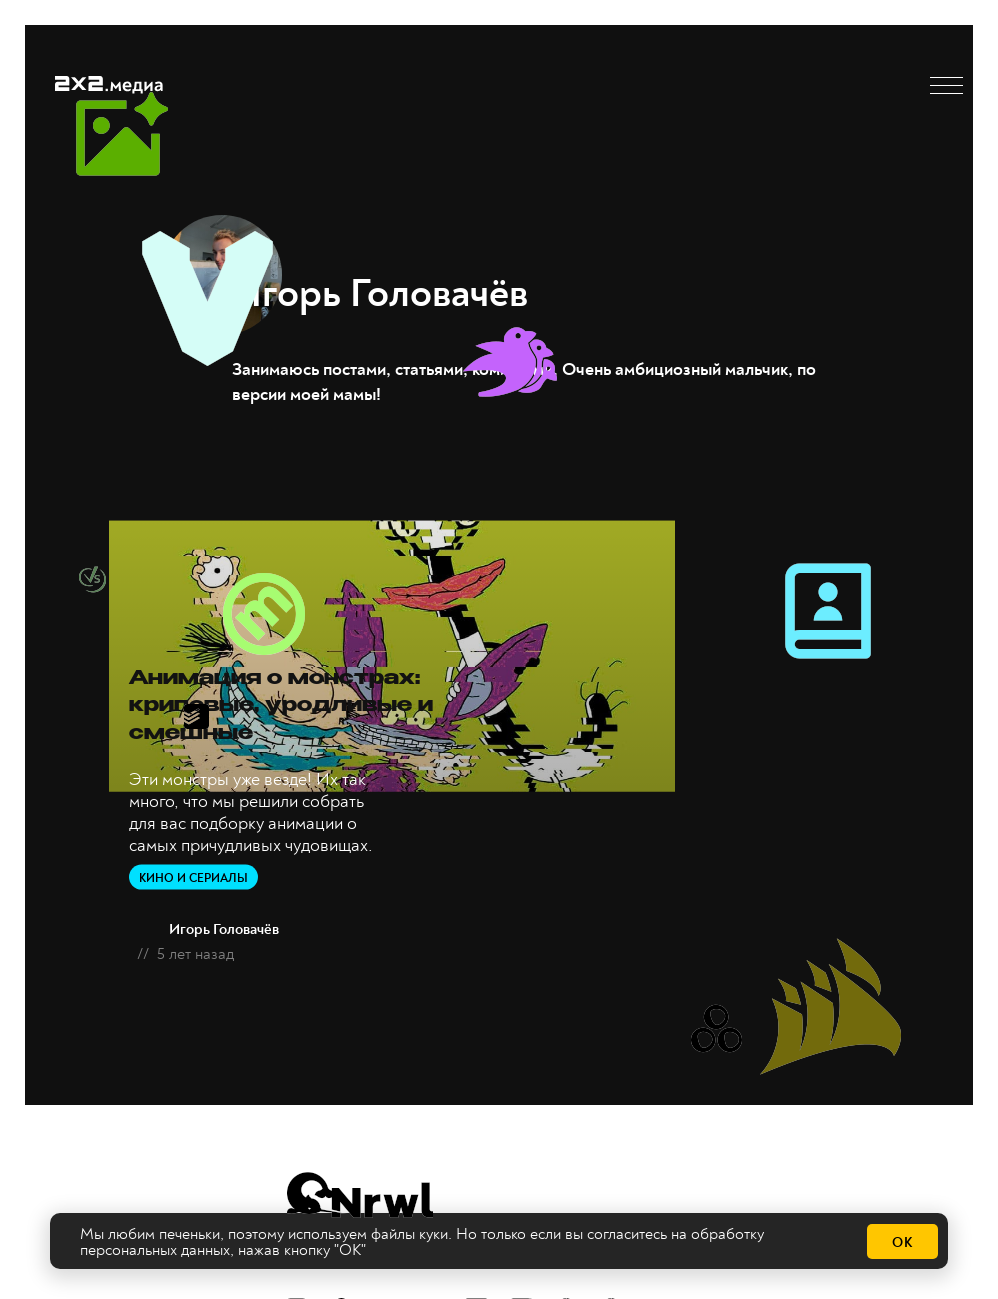  Describe the element at coordinates (510, 362) in the screenshot. I see `bevy game engine logo` at that location.